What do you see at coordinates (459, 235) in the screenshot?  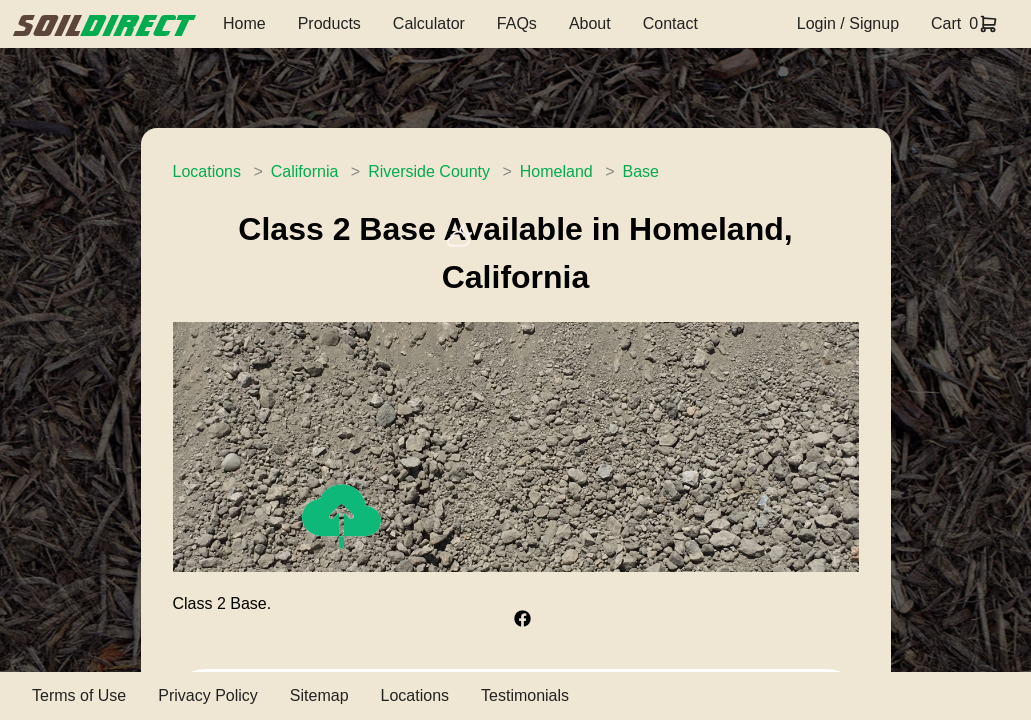 I see `indicates cloudy night weather conditions` at bounding box center [459, 235].